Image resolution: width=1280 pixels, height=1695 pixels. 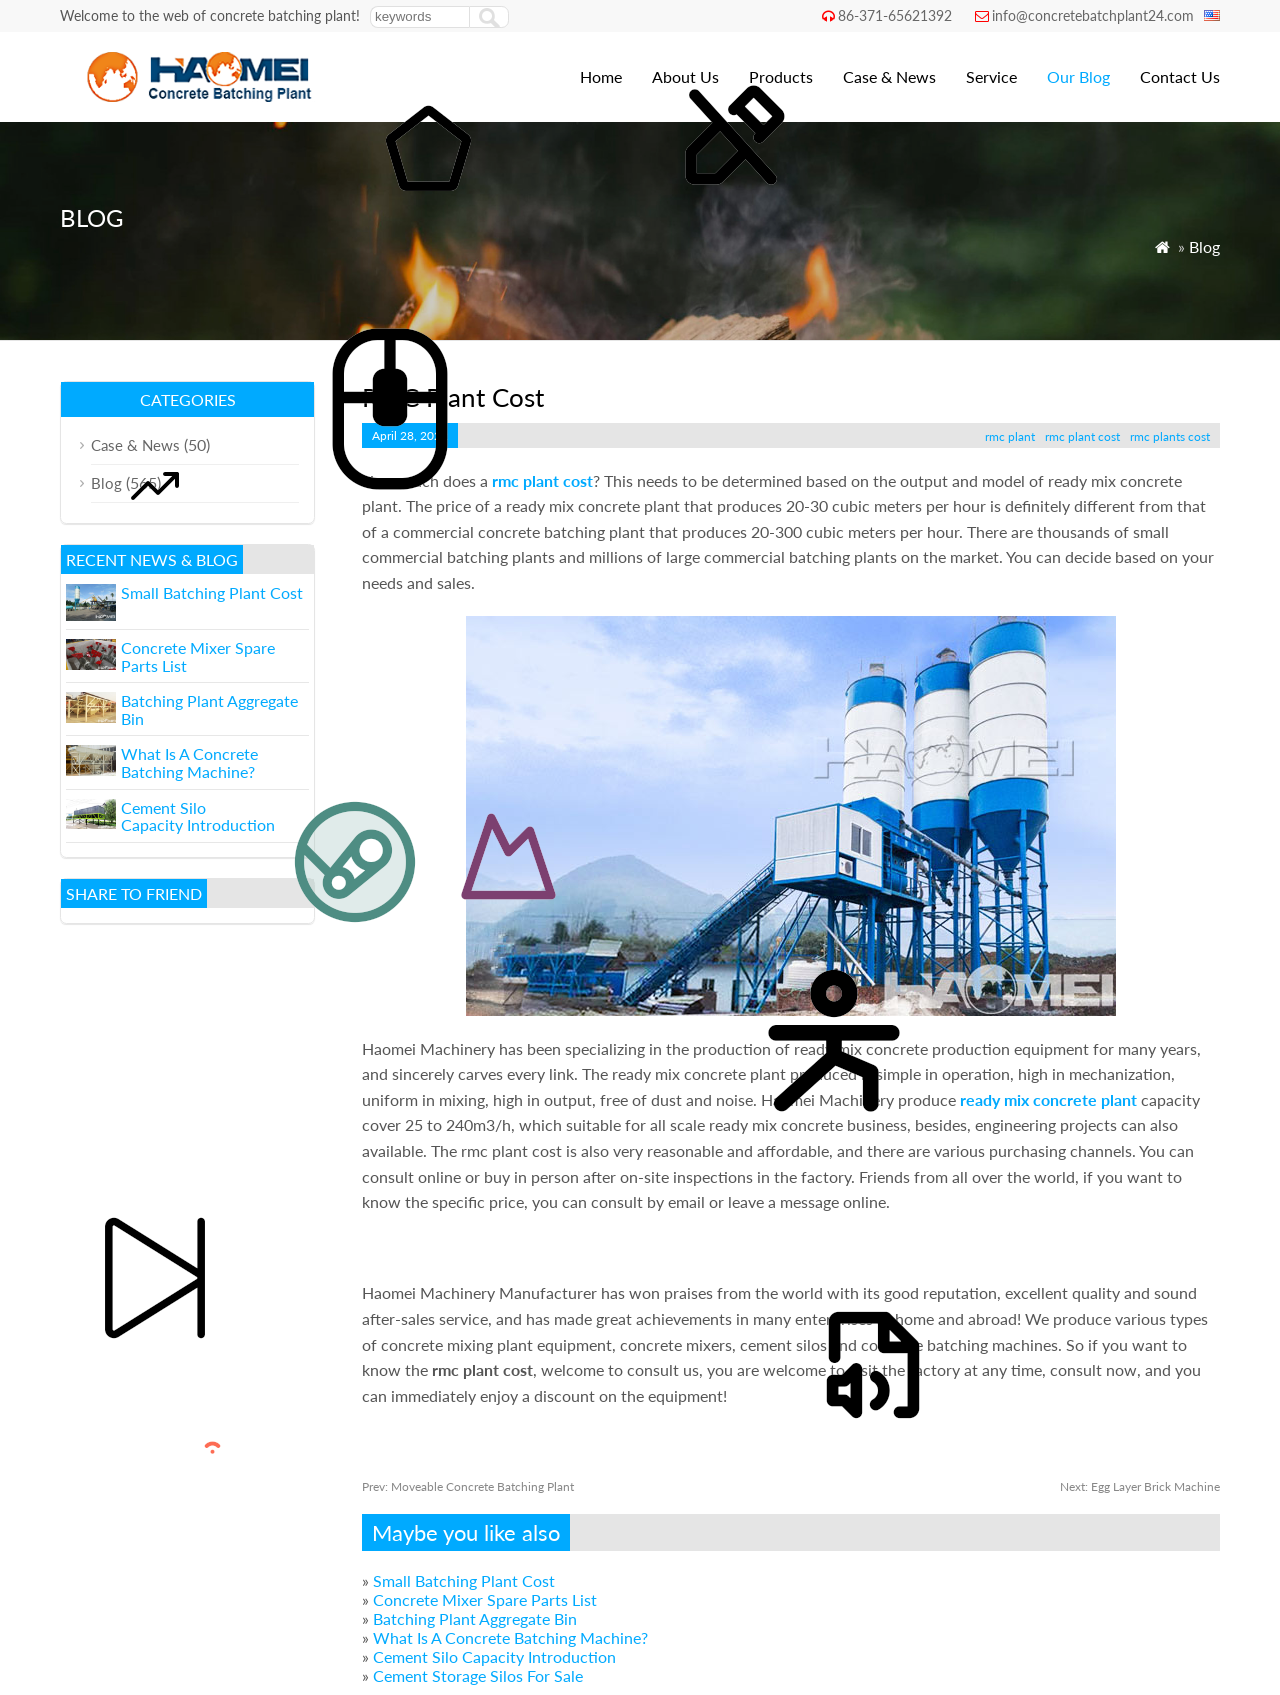 I want to click on middle mouse button click action, so click(x=390, y=409).